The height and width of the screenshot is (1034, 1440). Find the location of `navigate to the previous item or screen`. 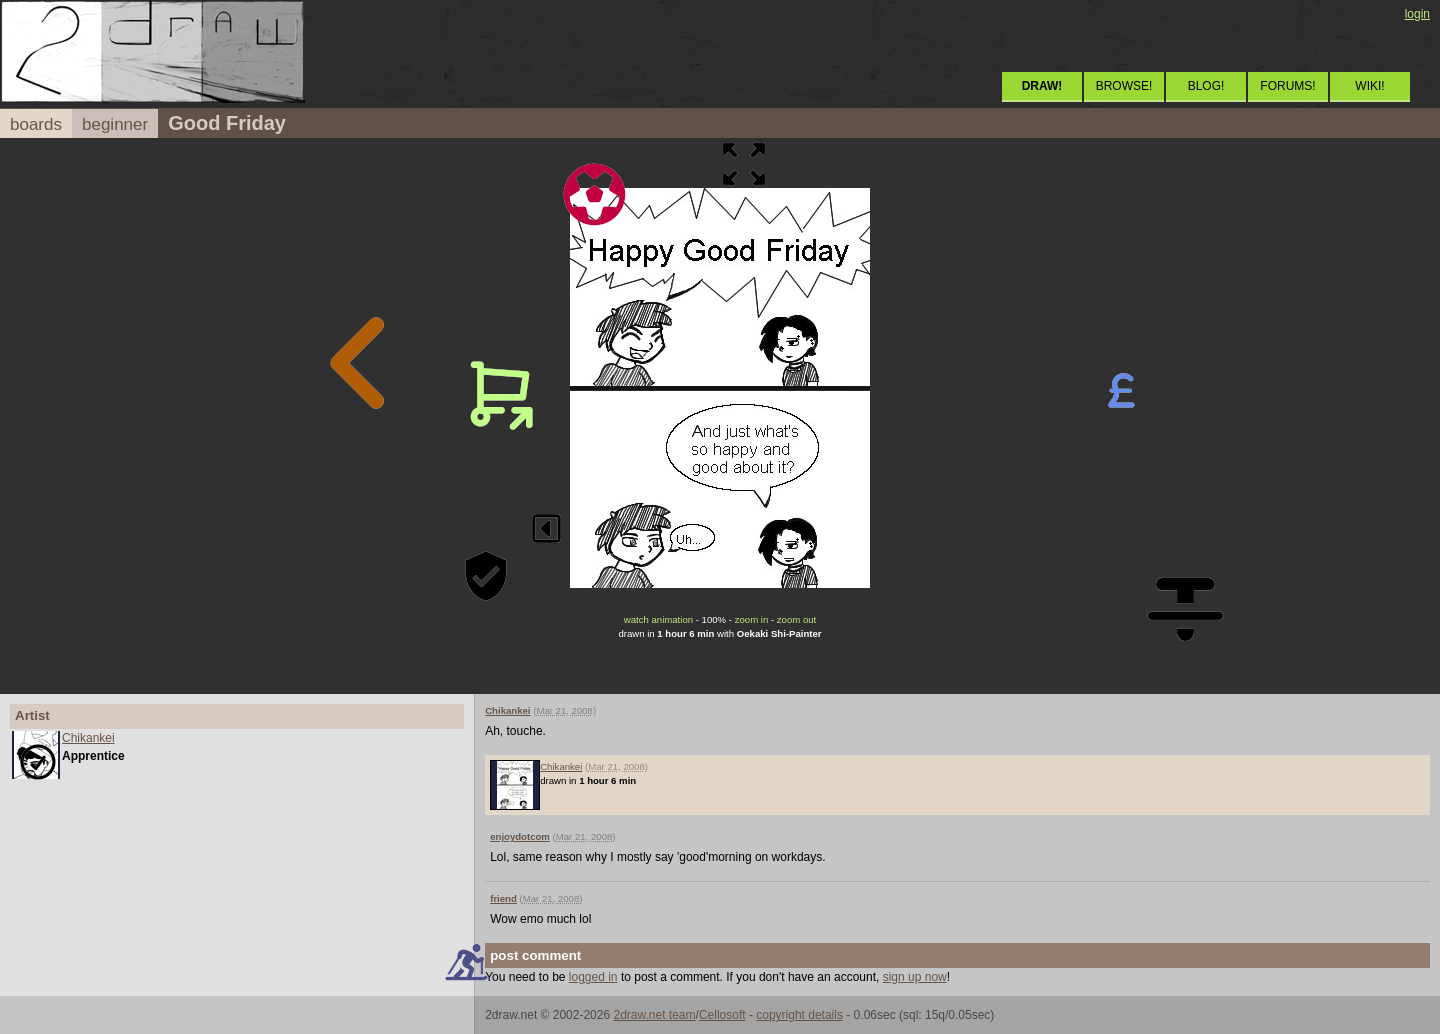

navigate to the previous item or screen is located at coordinates (546, 528).